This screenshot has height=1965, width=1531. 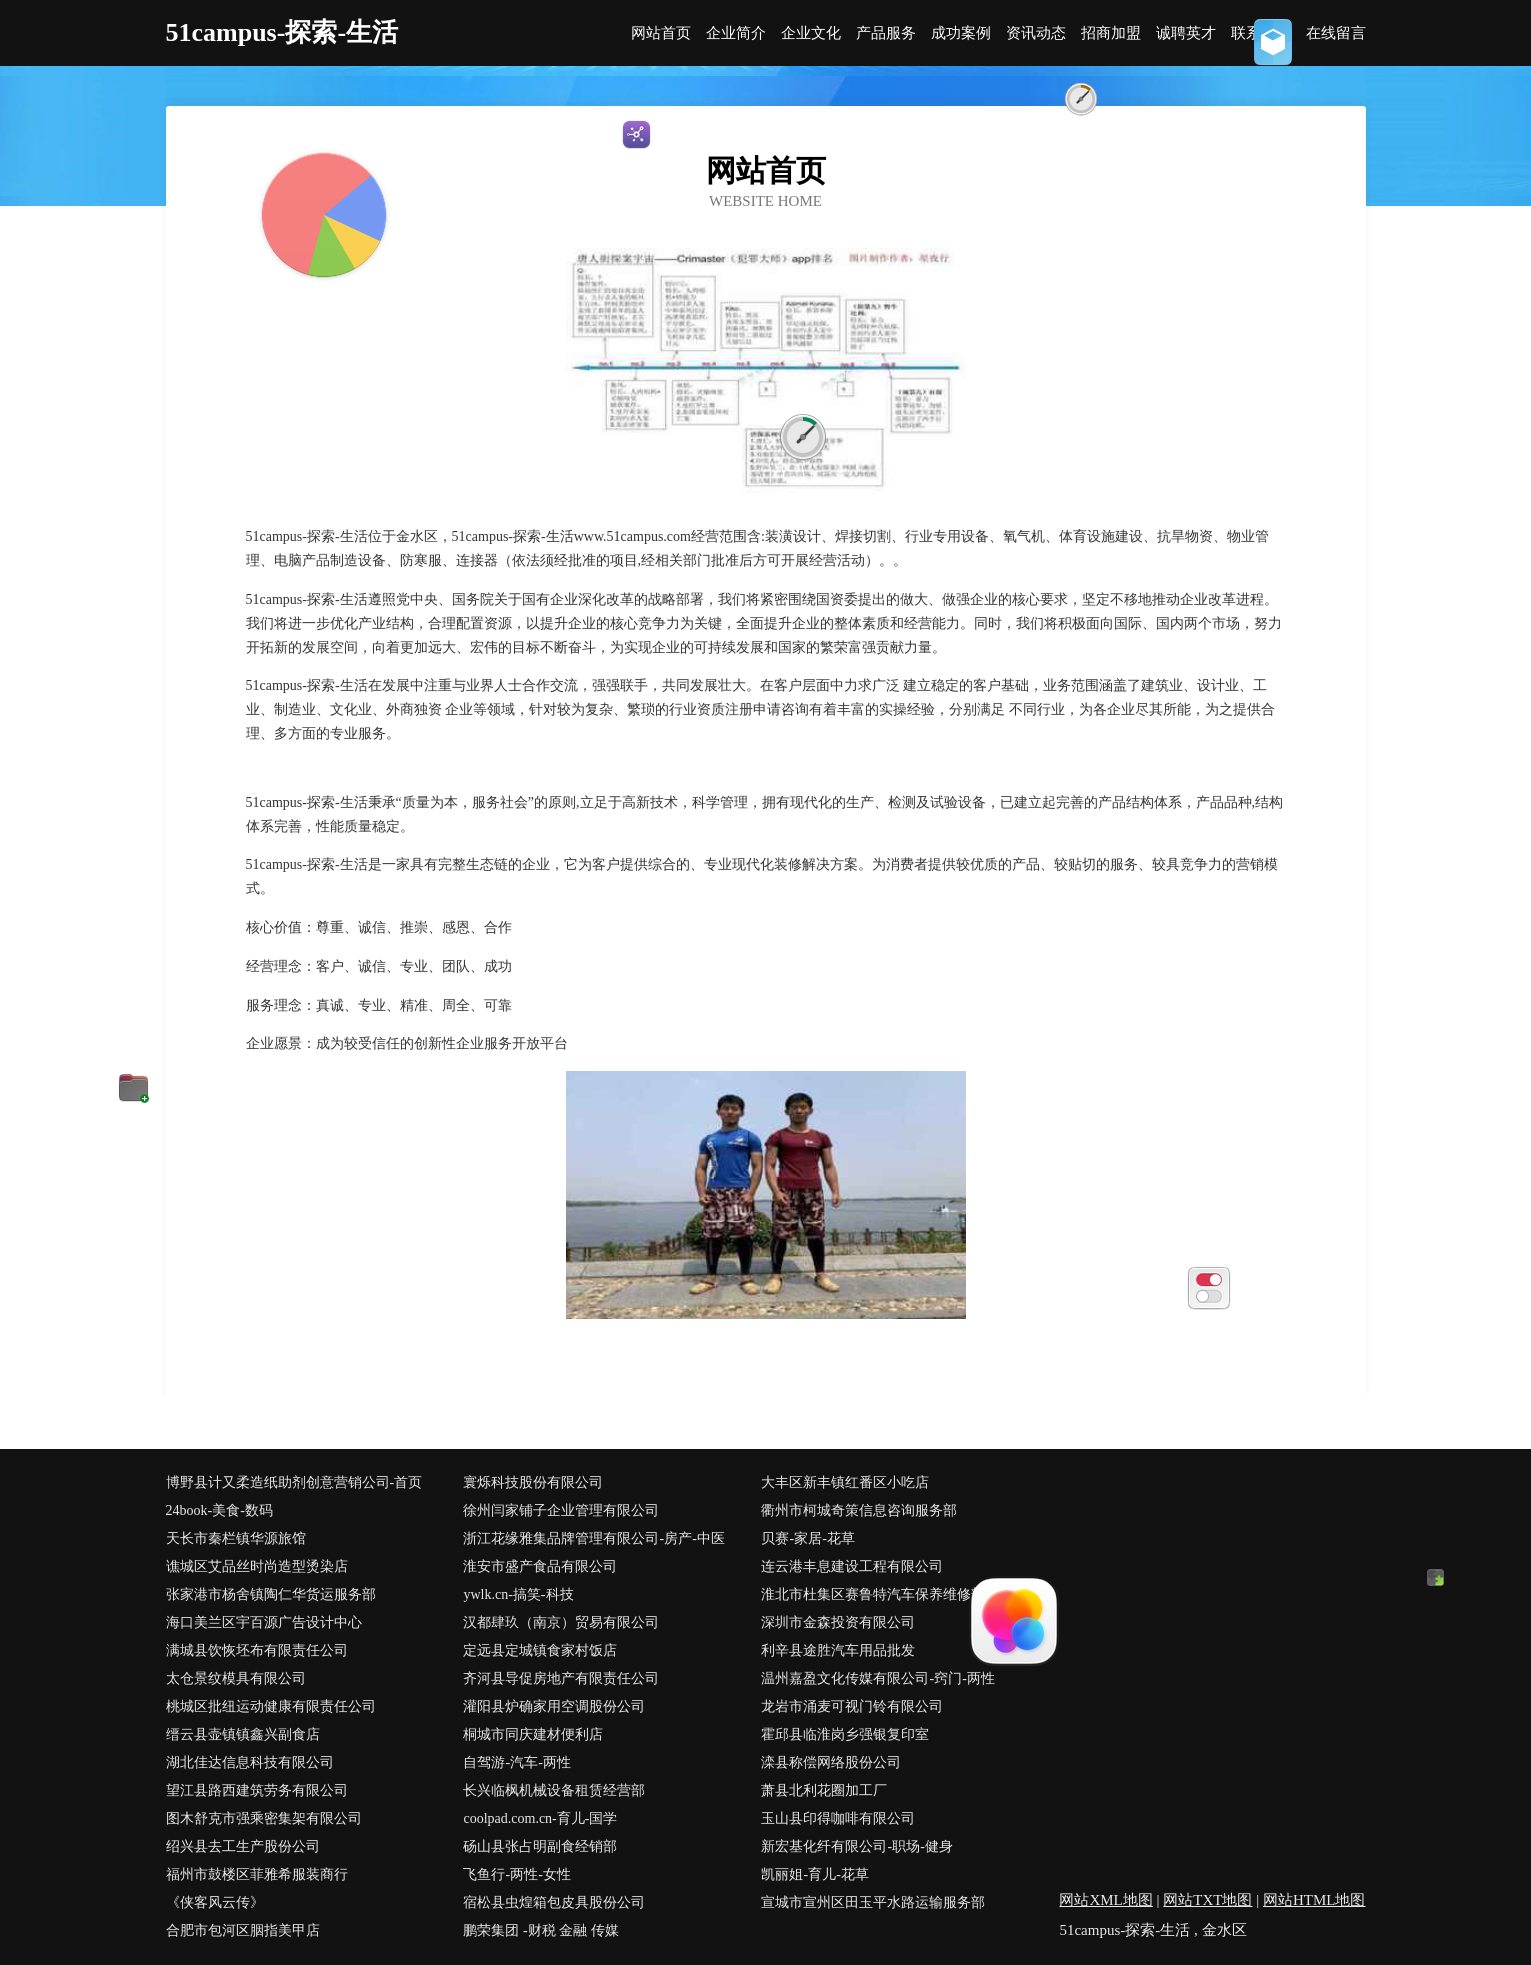 I want to click on open Game Center app, so click(x=1014, y=1621).